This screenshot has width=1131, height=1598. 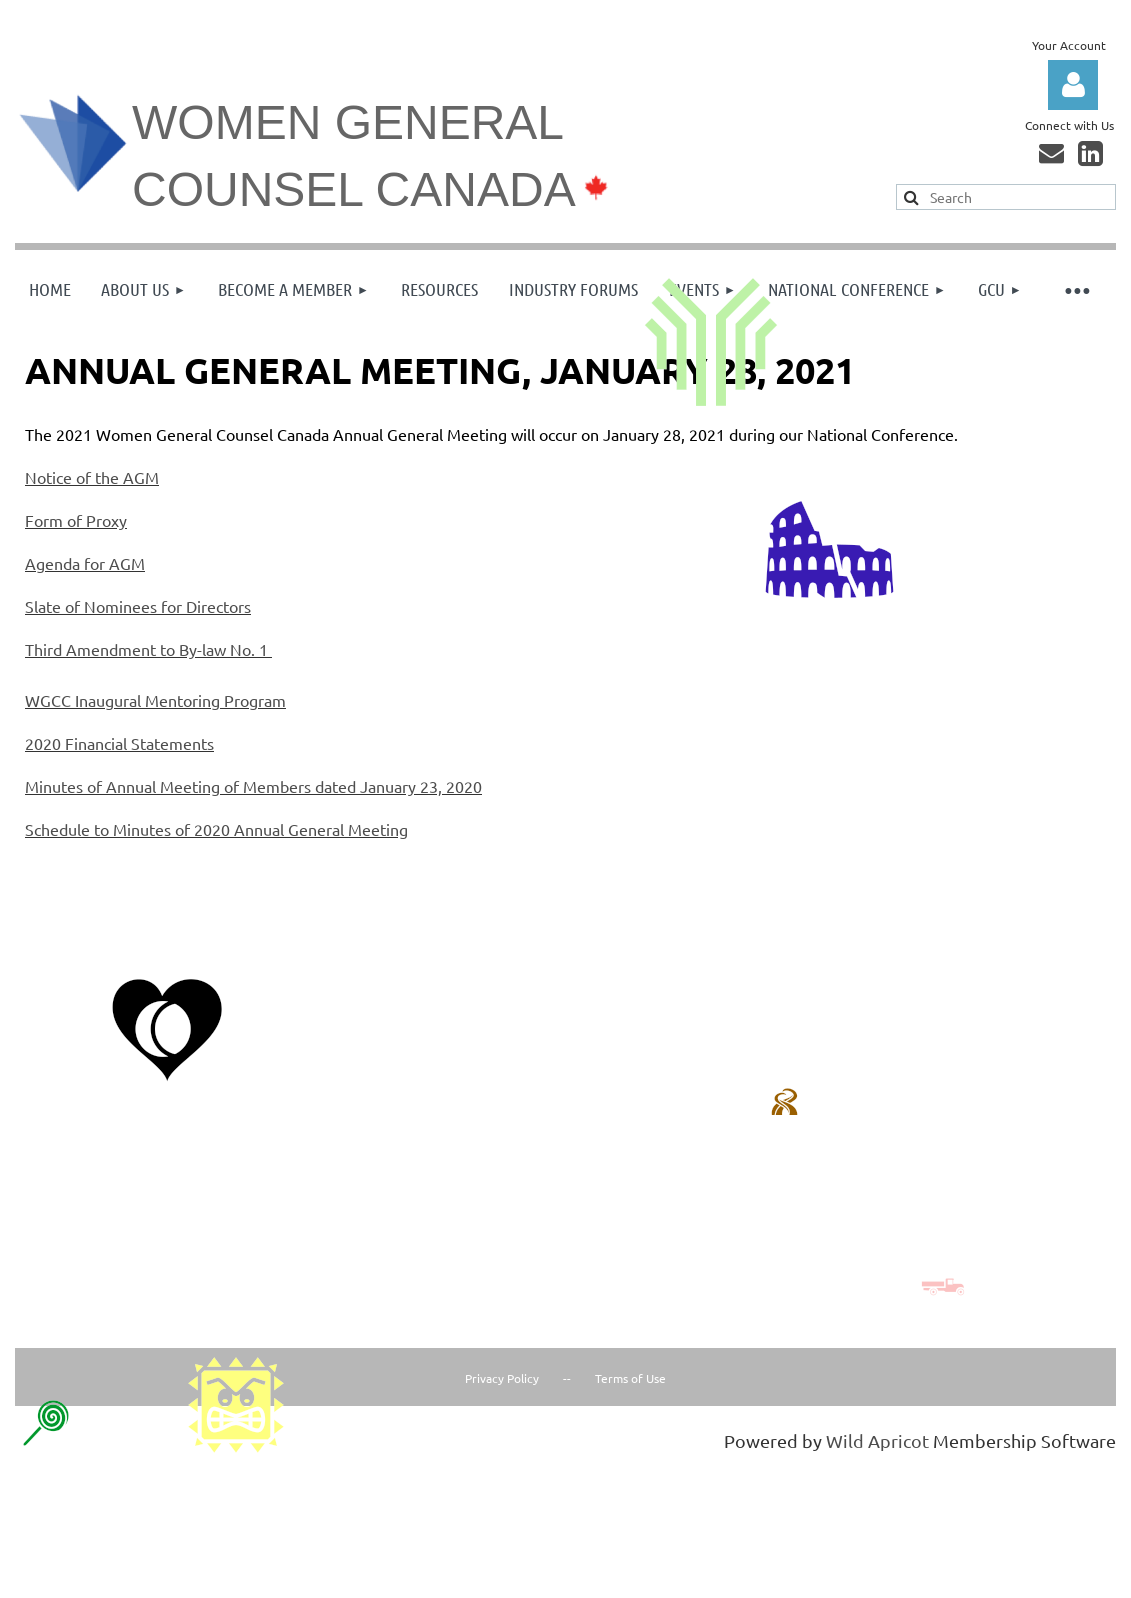 I want to click on select flatbed truck for delivery option, so click(x=943, y=1287).